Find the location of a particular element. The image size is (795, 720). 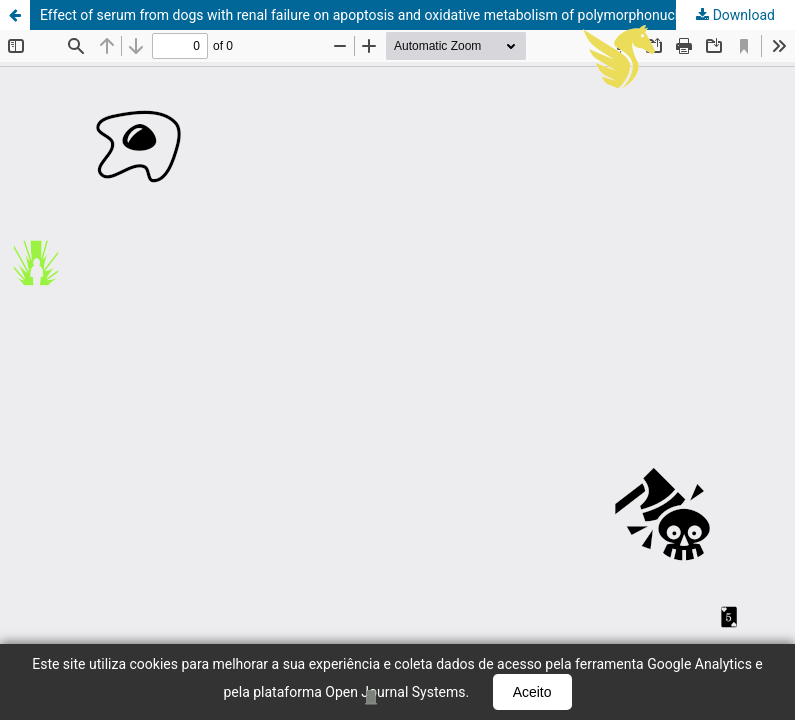

indicates a kill or enemy defeated in gameplay is located at coordinates (662, 513).